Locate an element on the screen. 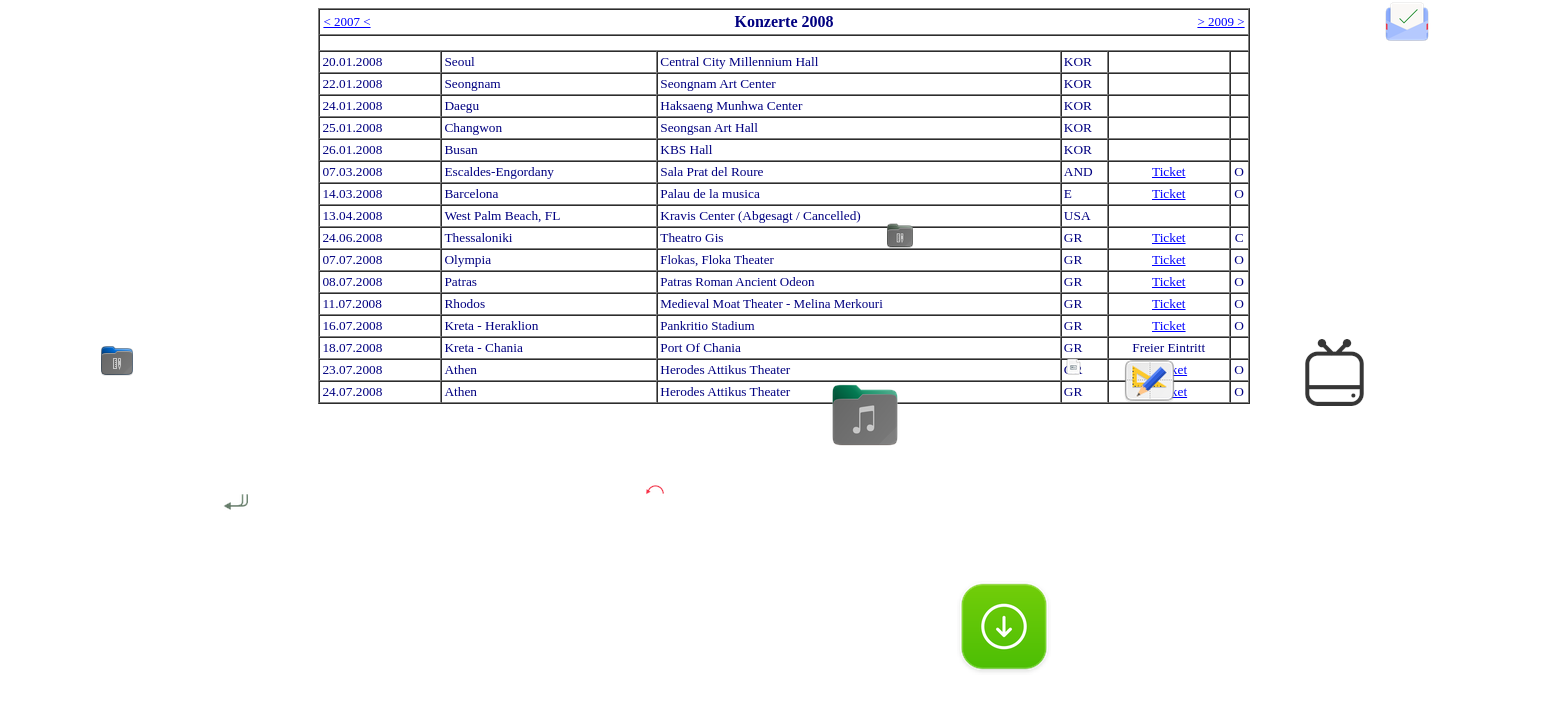 The image size is (1568, 720). open templates folder is located at coordinates (117, 360).